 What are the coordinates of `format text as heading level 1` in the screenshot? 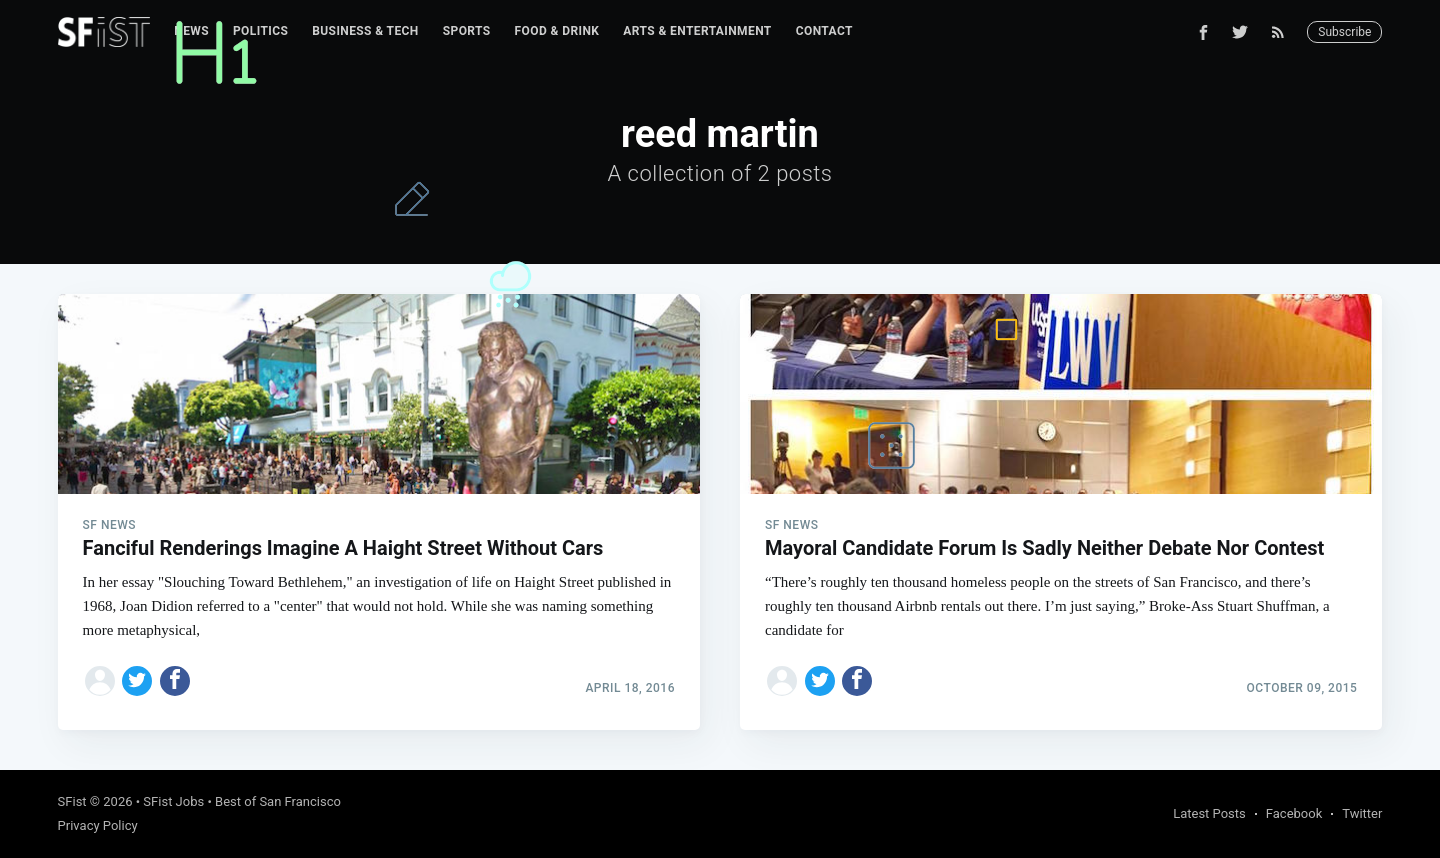 It's located at (216, 52).